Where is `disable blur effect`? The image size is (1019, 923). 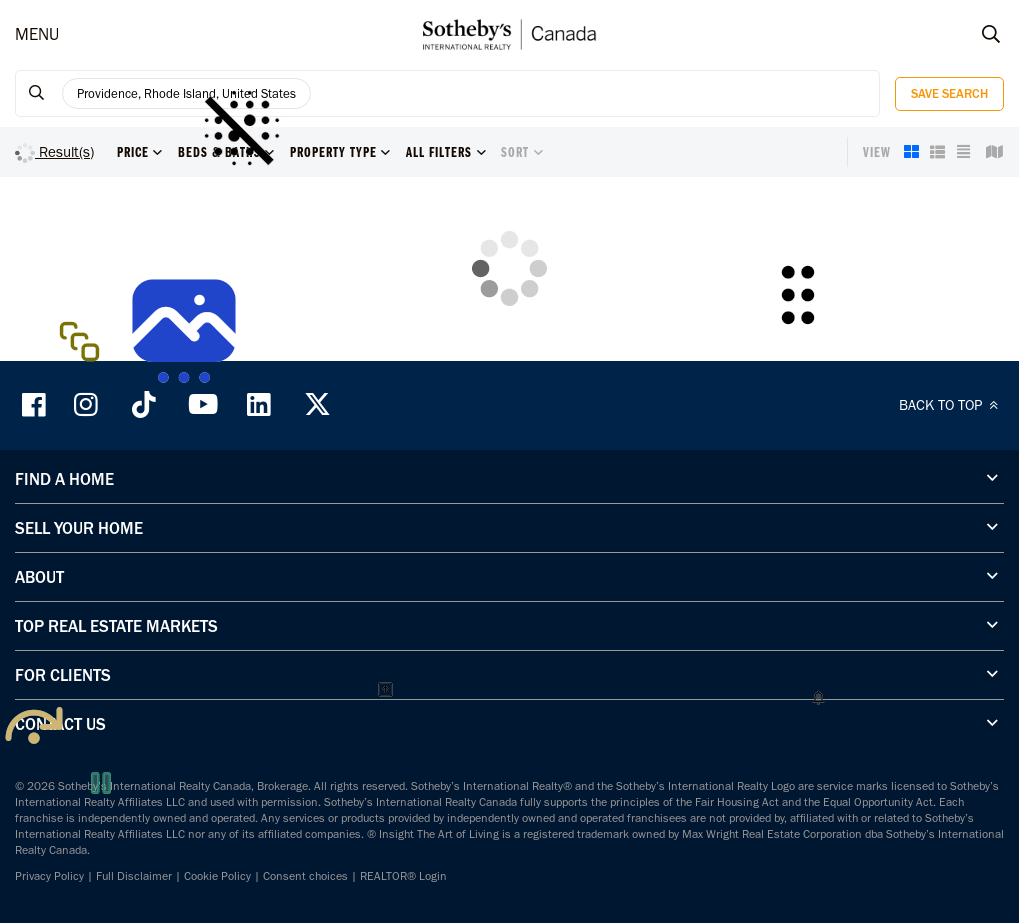 disable blur effect is located at coordinates (242, 128).